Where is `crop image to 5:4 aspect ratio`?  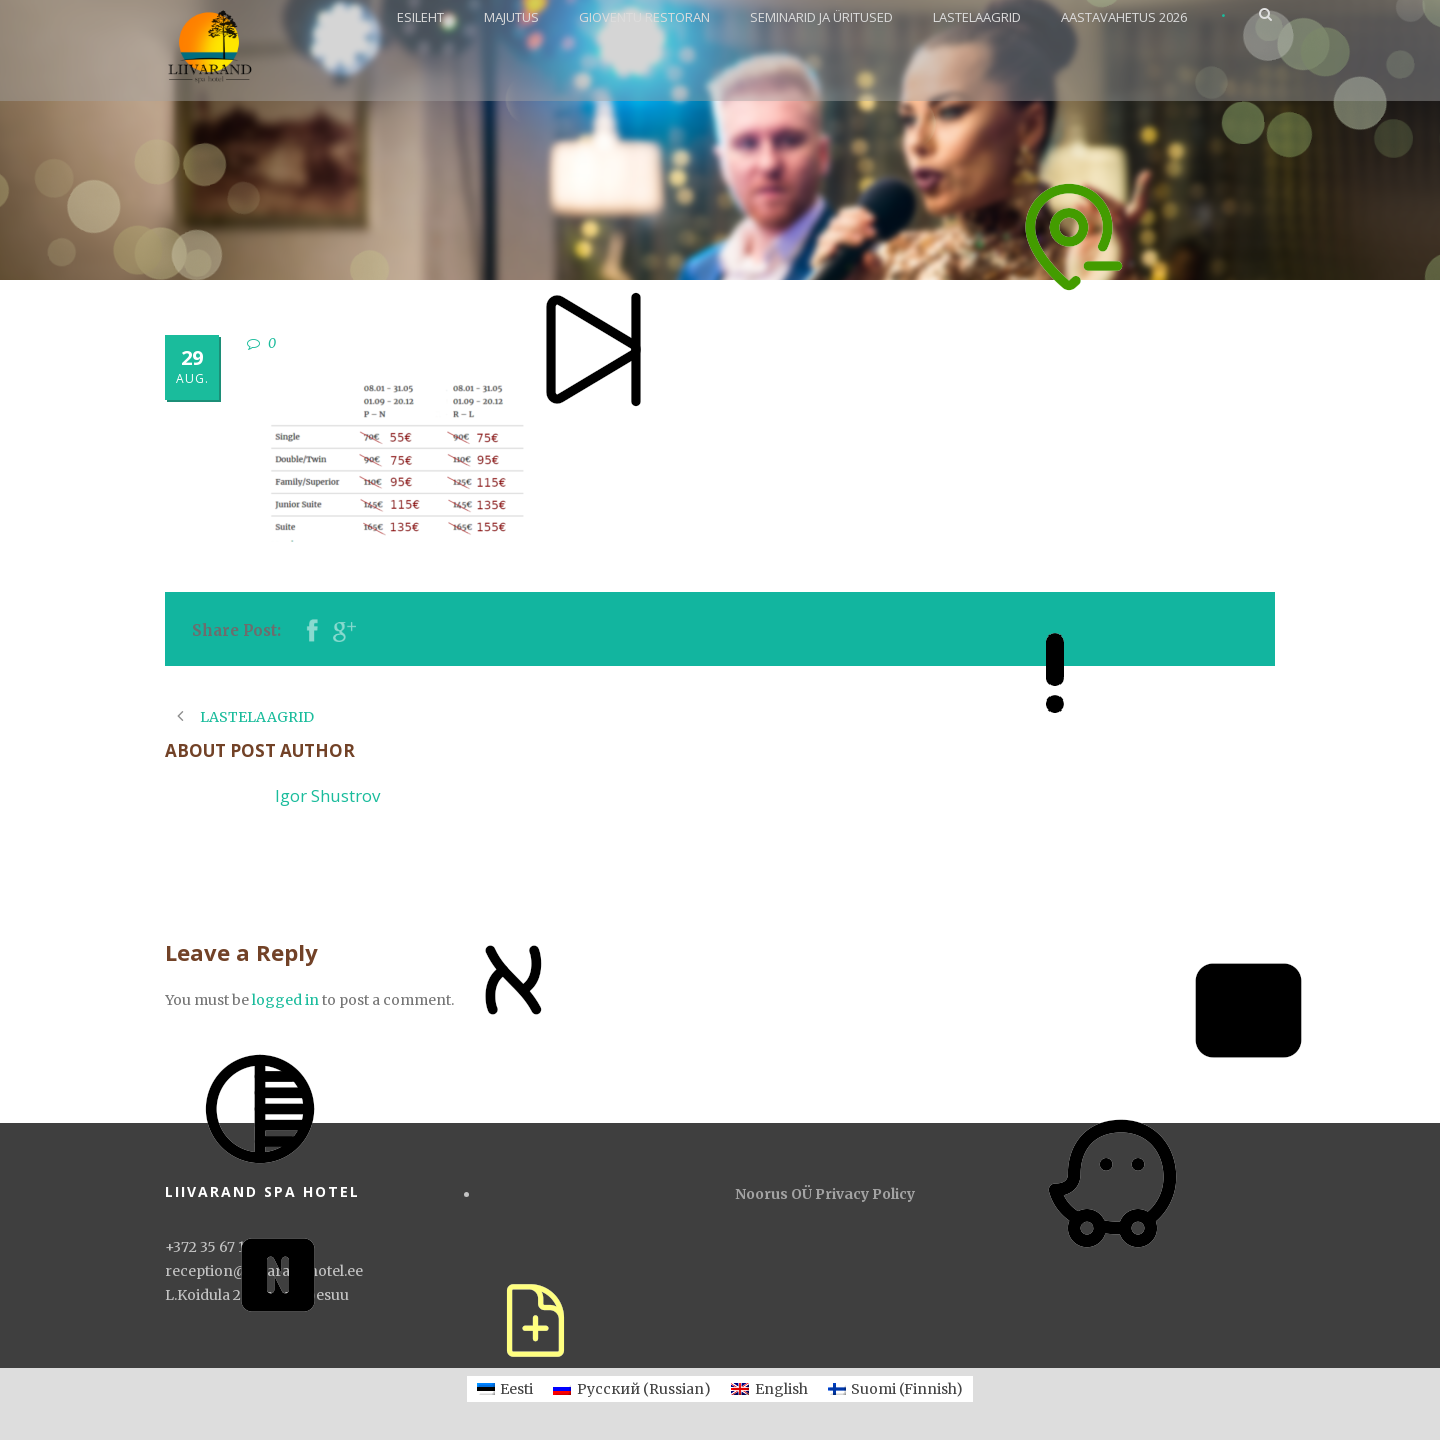
crop image to 5:4 aspect ratio is located at coordinates (1248, 1010).